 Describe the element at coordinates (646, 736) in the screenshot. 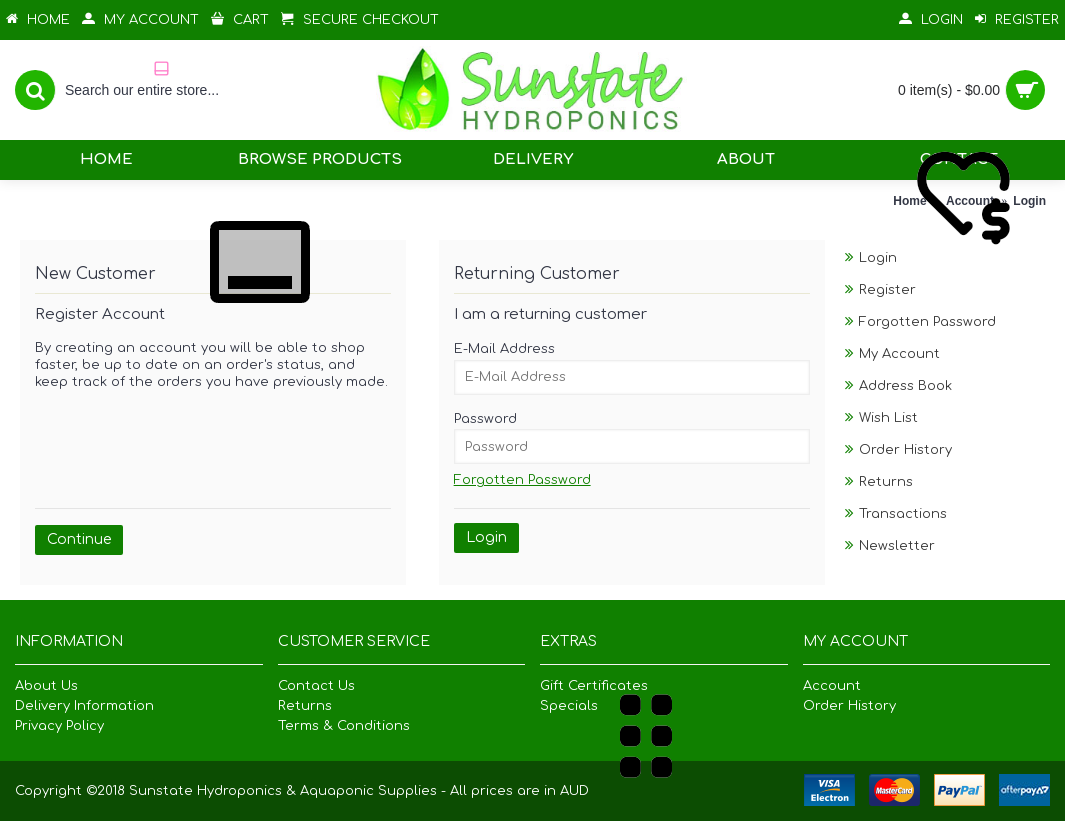

I see `toggle grid view layout` at that location.